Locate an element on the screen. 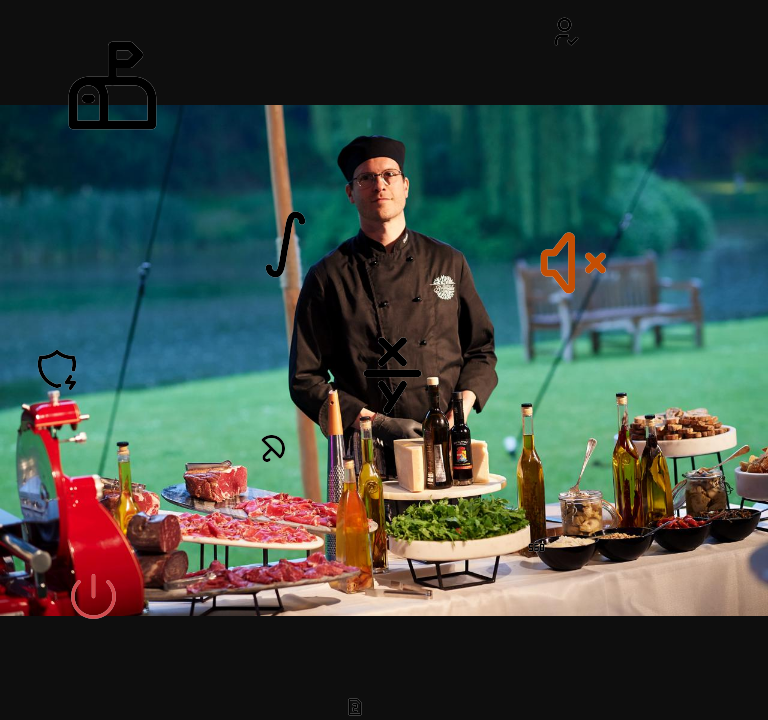 Image resolution: width=768 pixels, height=720 pixels. indicates secondary SIM card slot is located at coordinates (355, 707).